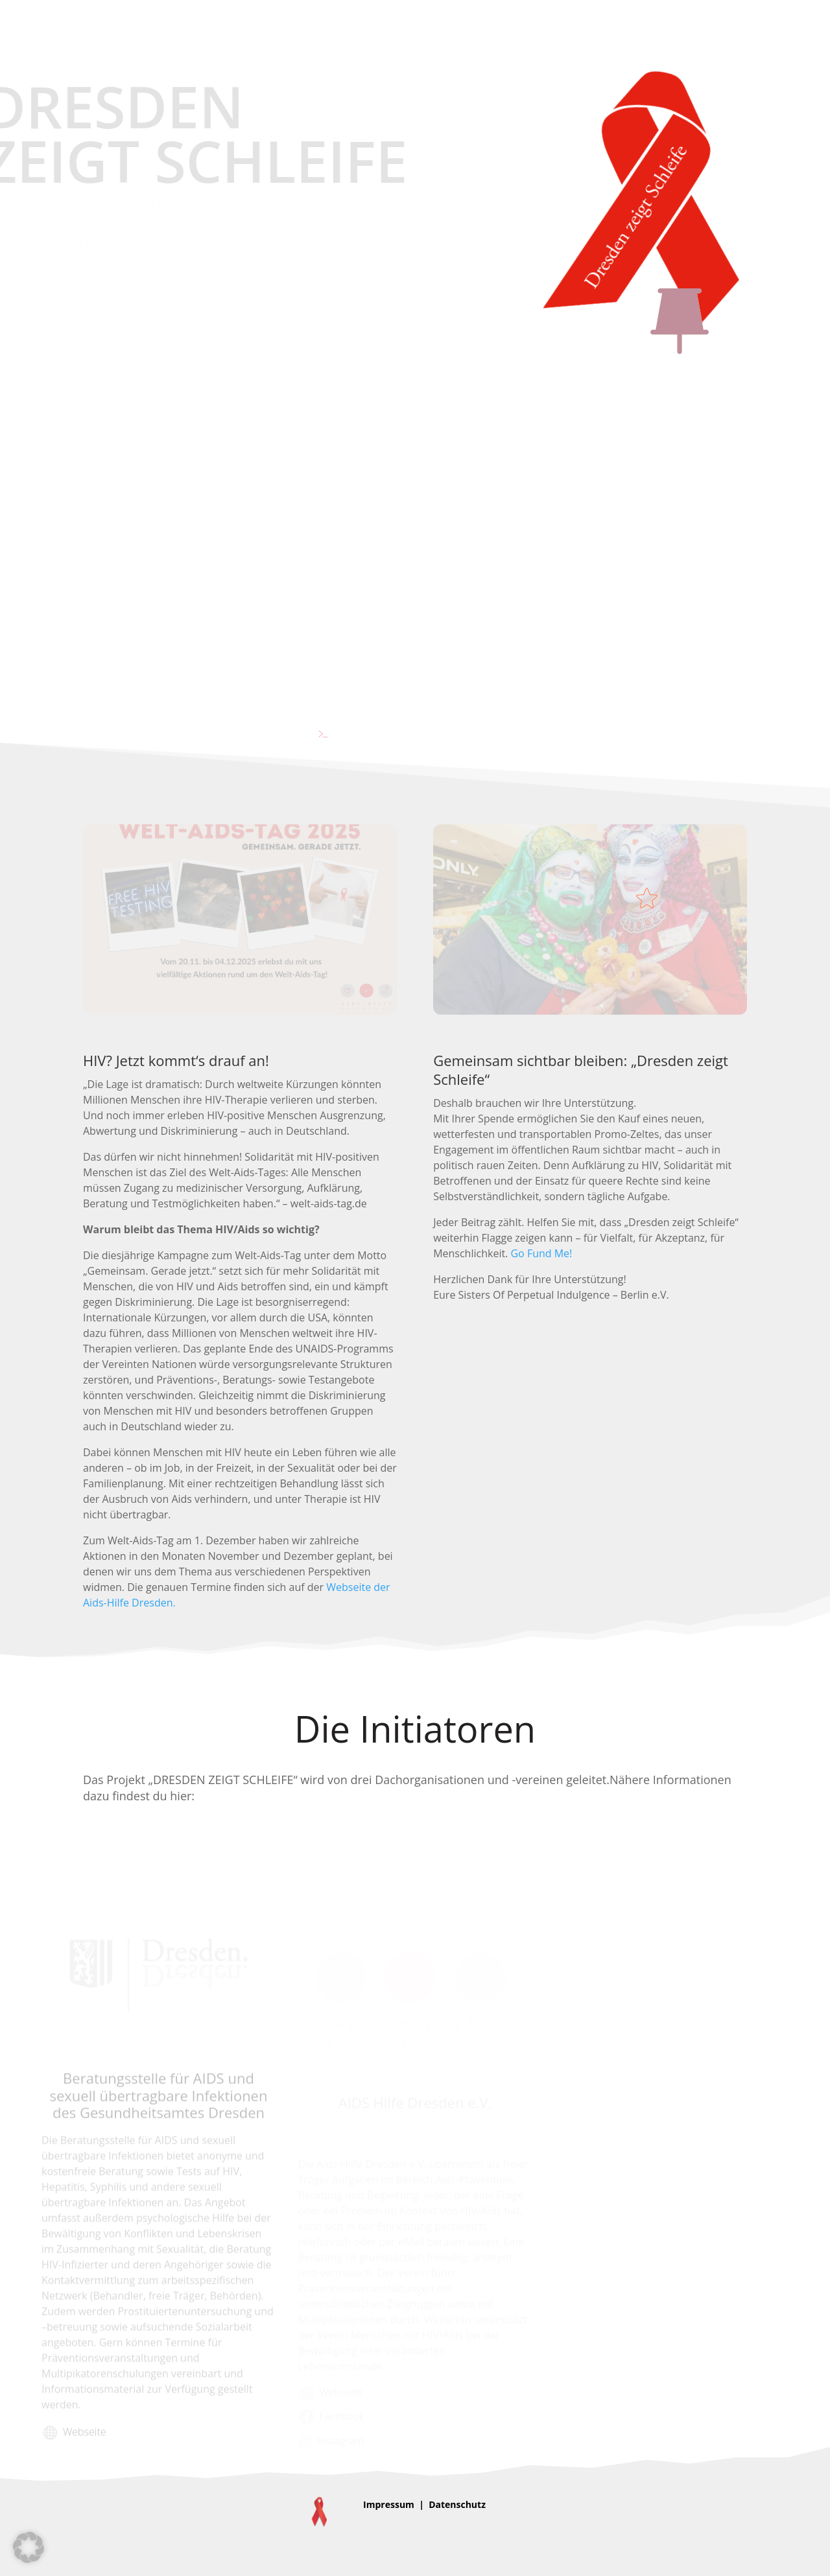 The width and height of the screenshot is (830, 2576). Describe the element at coordinates (646, 898) in the screenshot. I see `add to favorites` at that location.